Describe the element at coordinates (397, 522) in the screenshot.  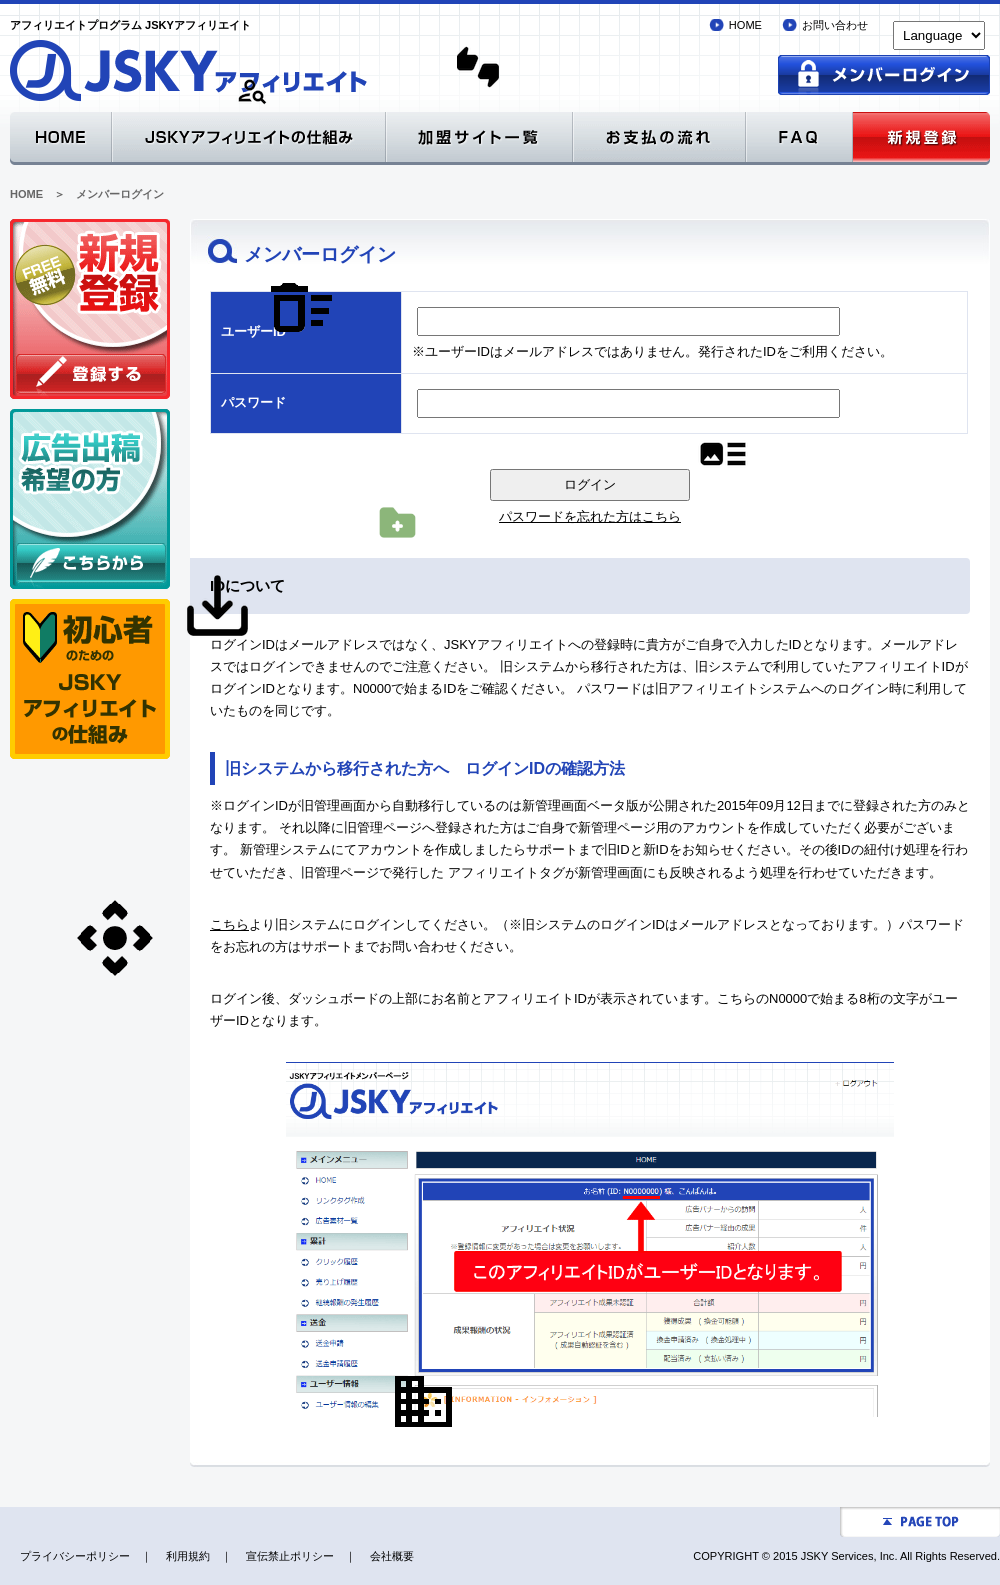
I see `create a new folder` at that location.